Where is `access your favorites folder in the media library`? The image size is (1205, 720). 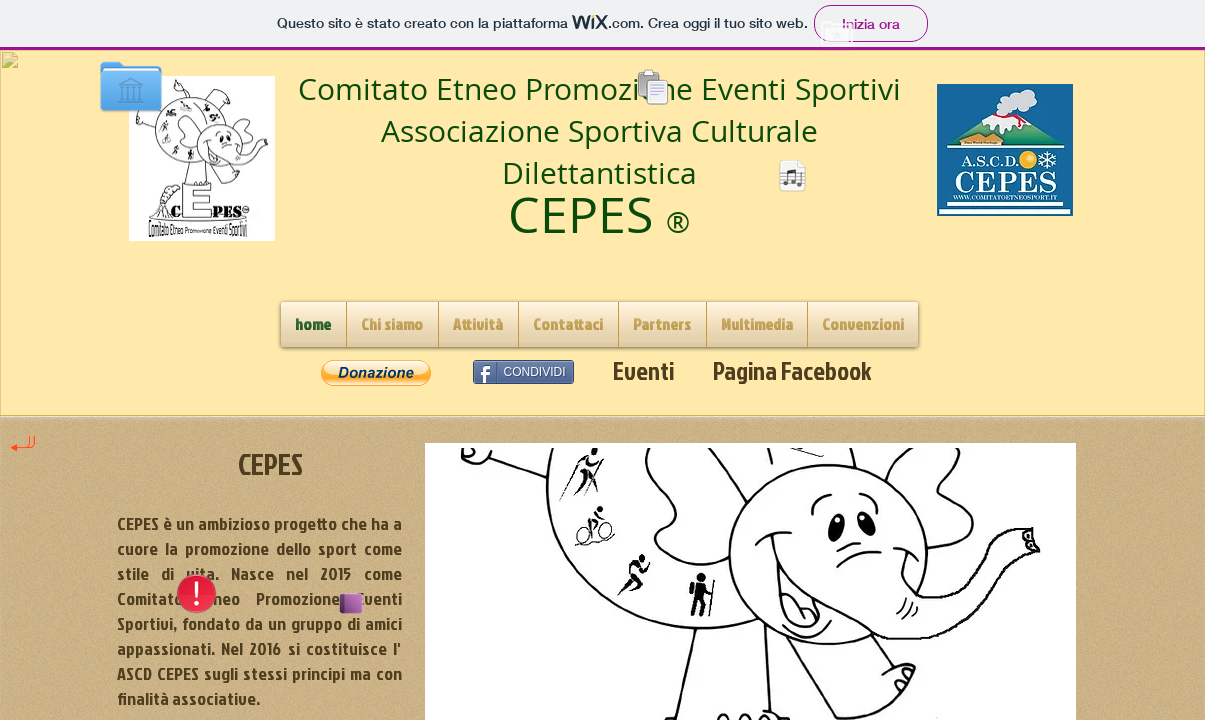 access your favorites folder in the media library is located at coordinates (837, 34).